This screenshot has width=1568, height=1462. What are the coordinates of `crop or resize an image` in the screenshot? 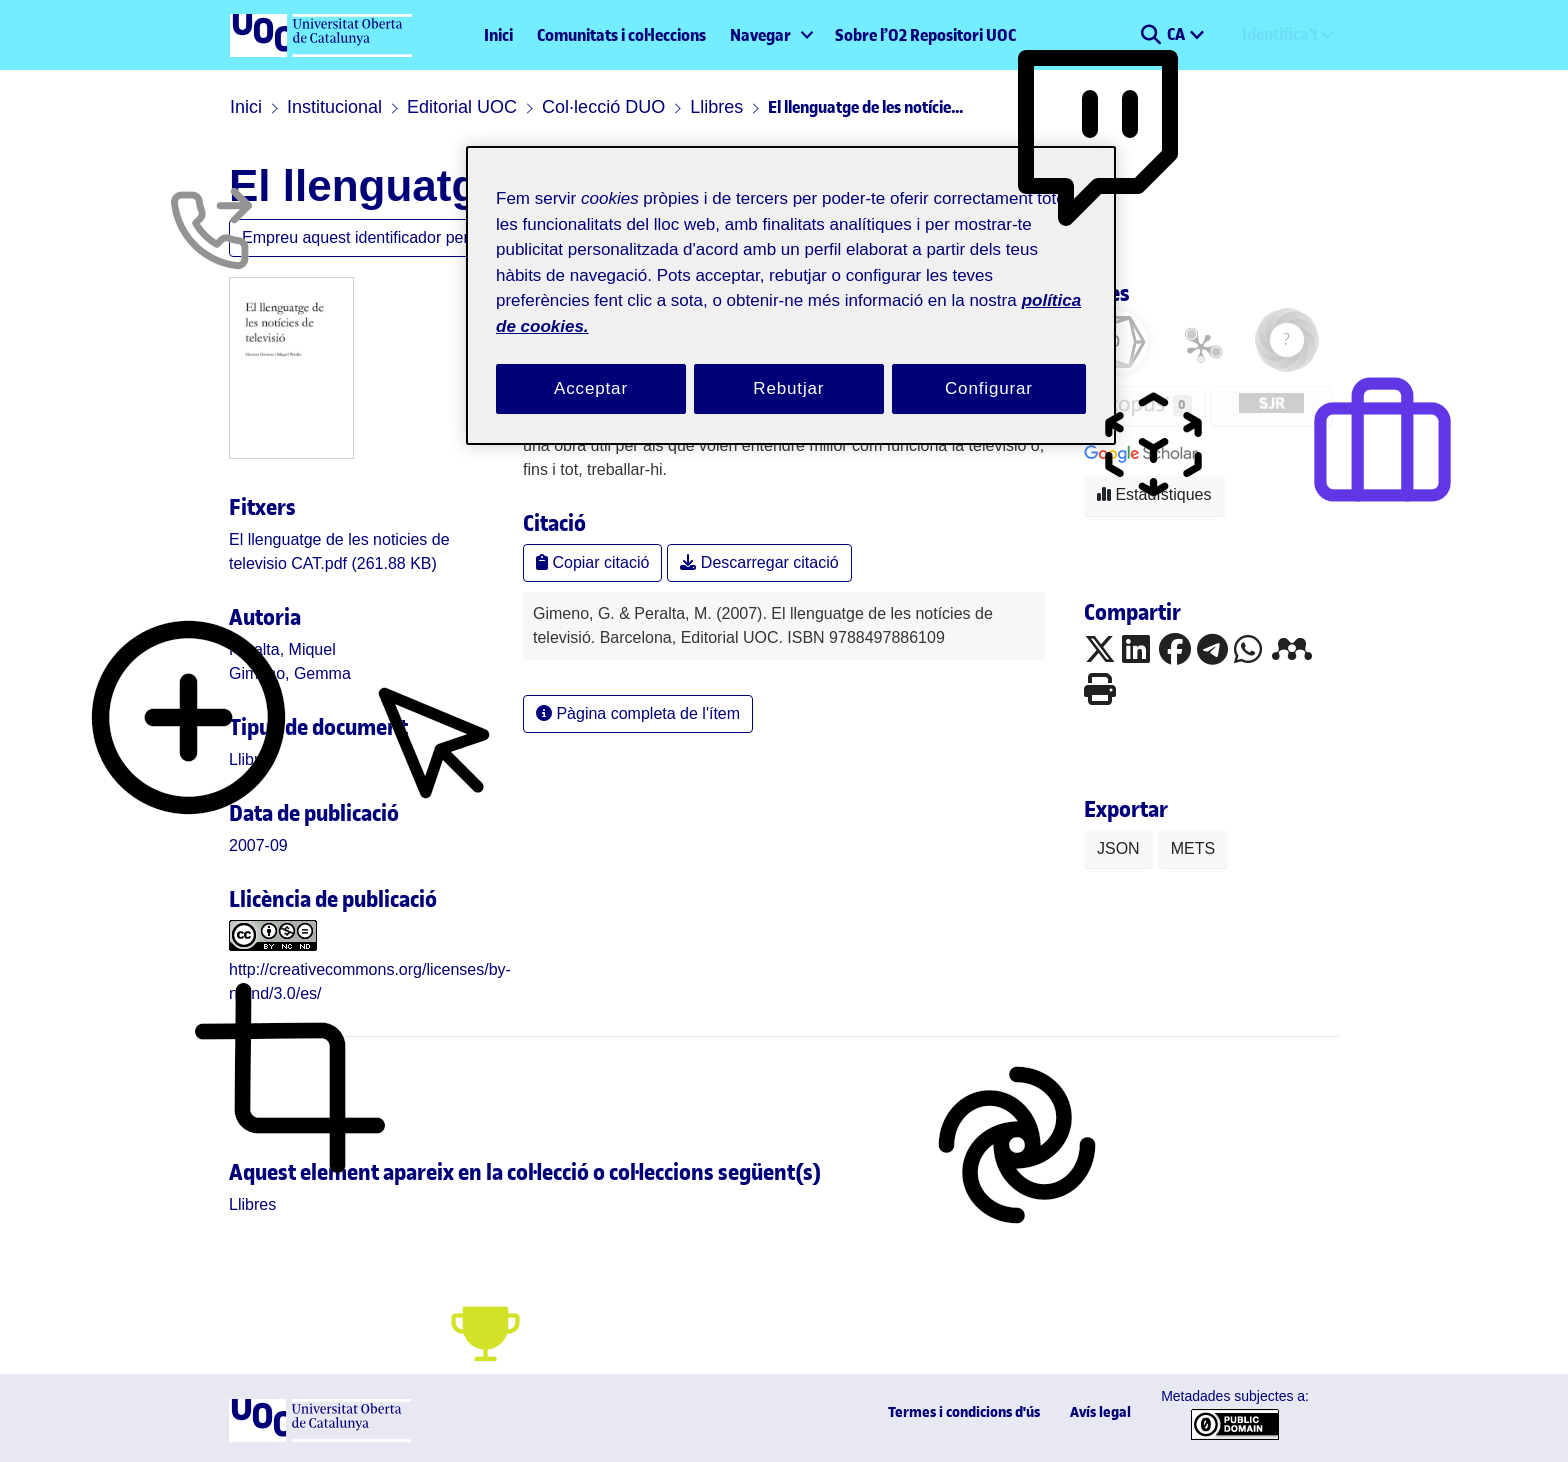 It's located at (290, 1078).